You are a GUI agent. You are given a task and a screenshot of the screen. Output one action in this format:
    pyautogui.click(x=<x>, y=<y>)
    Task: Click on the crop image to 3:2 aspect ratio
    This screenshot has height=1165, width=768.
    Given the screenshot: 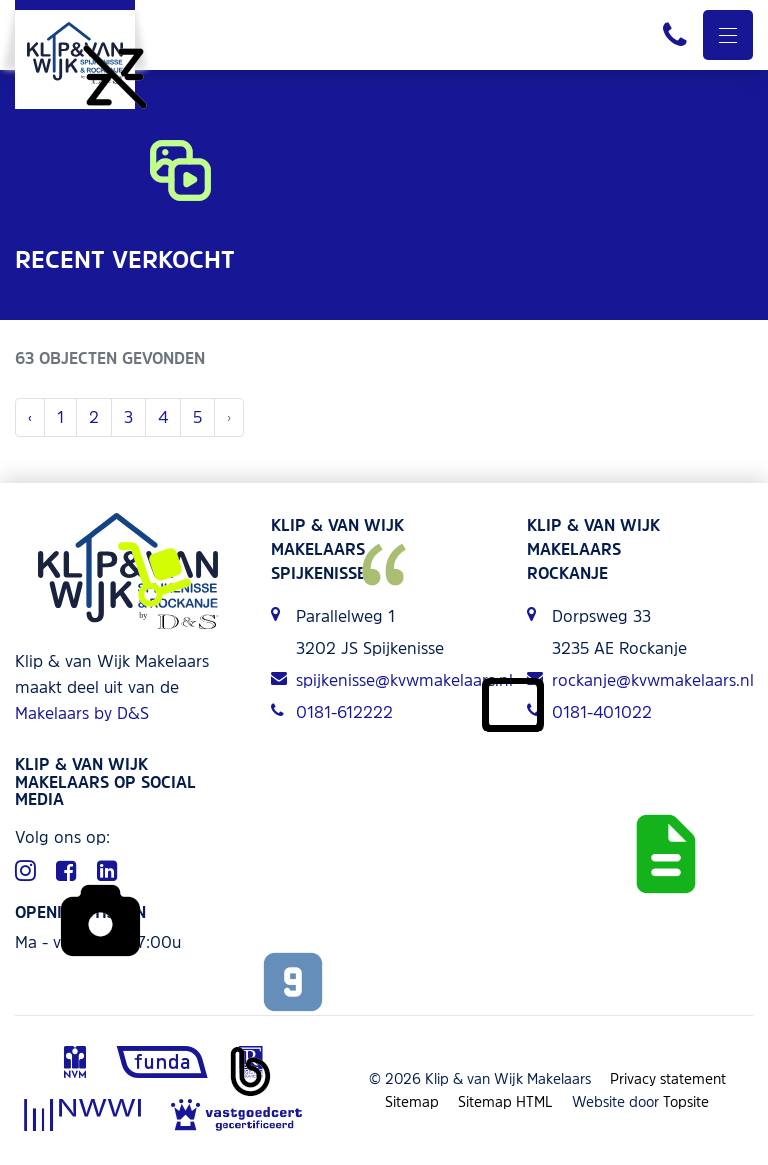 What is the action you would take?
    pyautogui.click(x=513, y=705)
    